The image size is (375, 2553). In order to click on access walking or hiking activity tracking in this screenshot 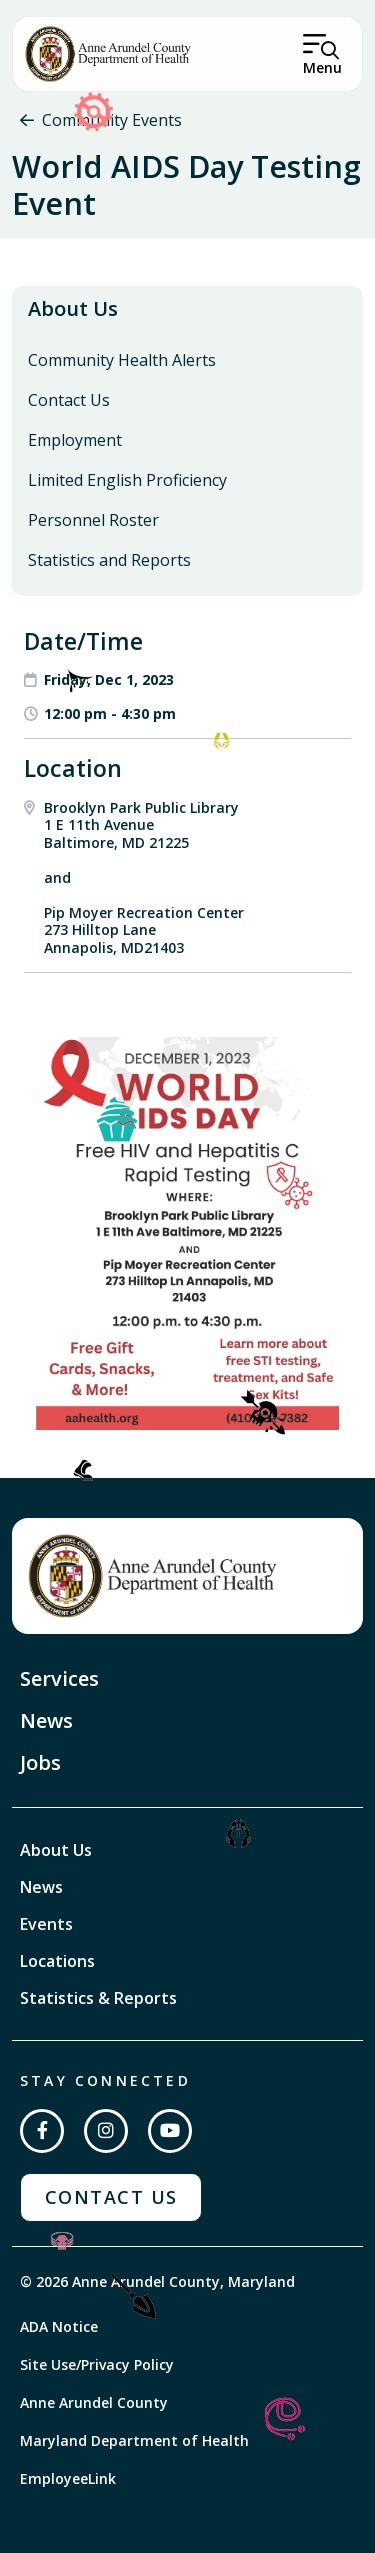, I will do `click(83, 1470)`.